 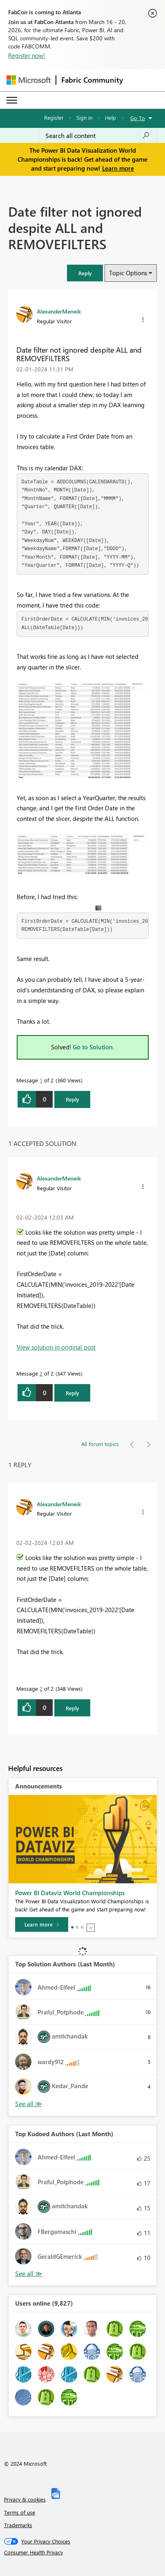 What do you see at coordinates (98, 908) in the screenshot?
I see `access your desktop folder` at bounding box center [98, 908].